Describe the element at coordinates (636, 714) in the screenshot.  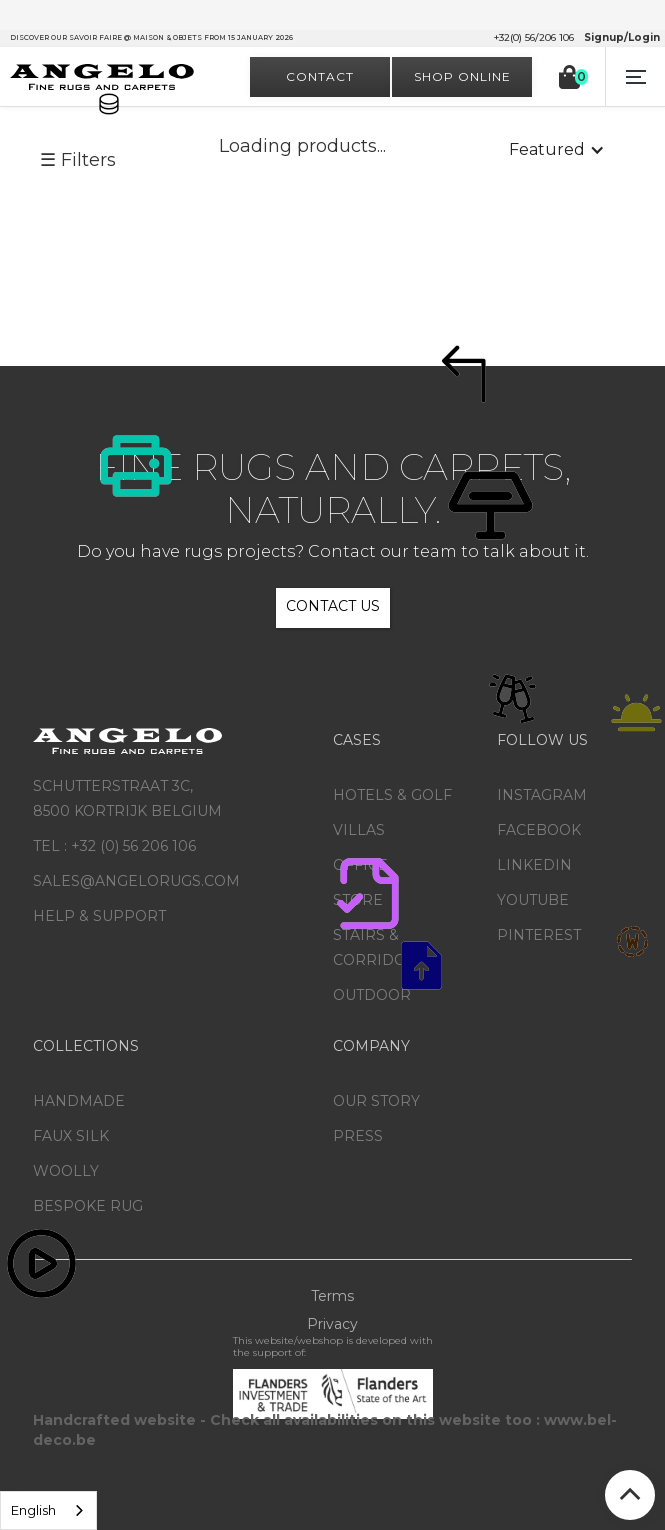
I see `toggle sunrise/sunset display mode` at that location.